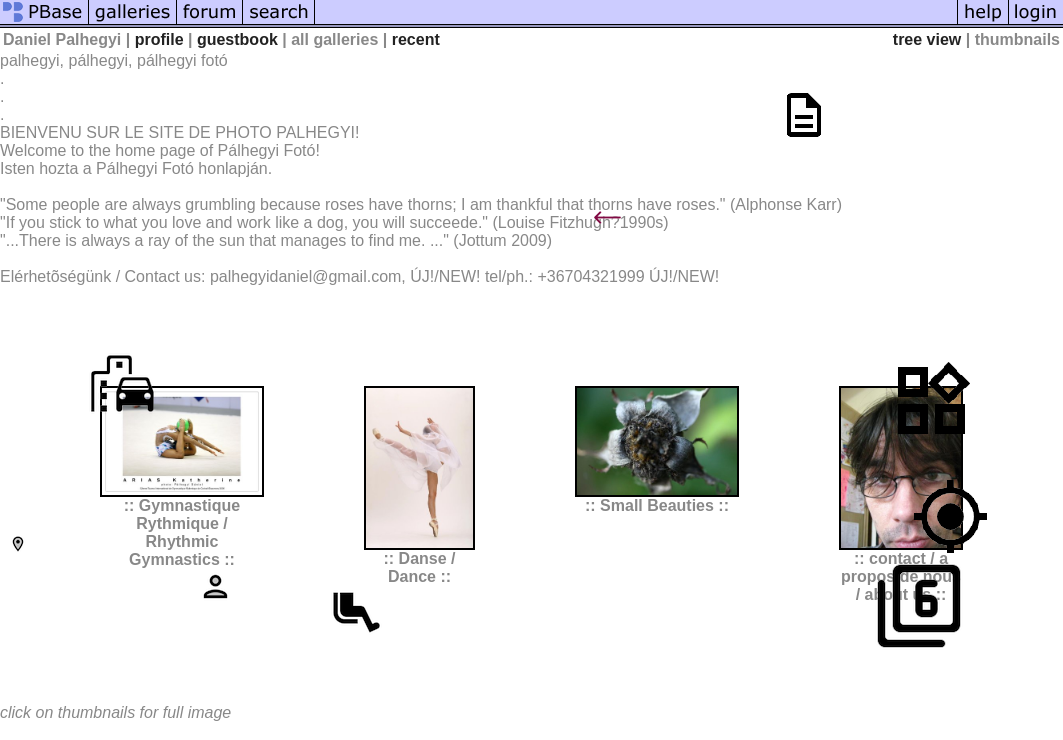  I want to click on view your profile, so click(215, 586).